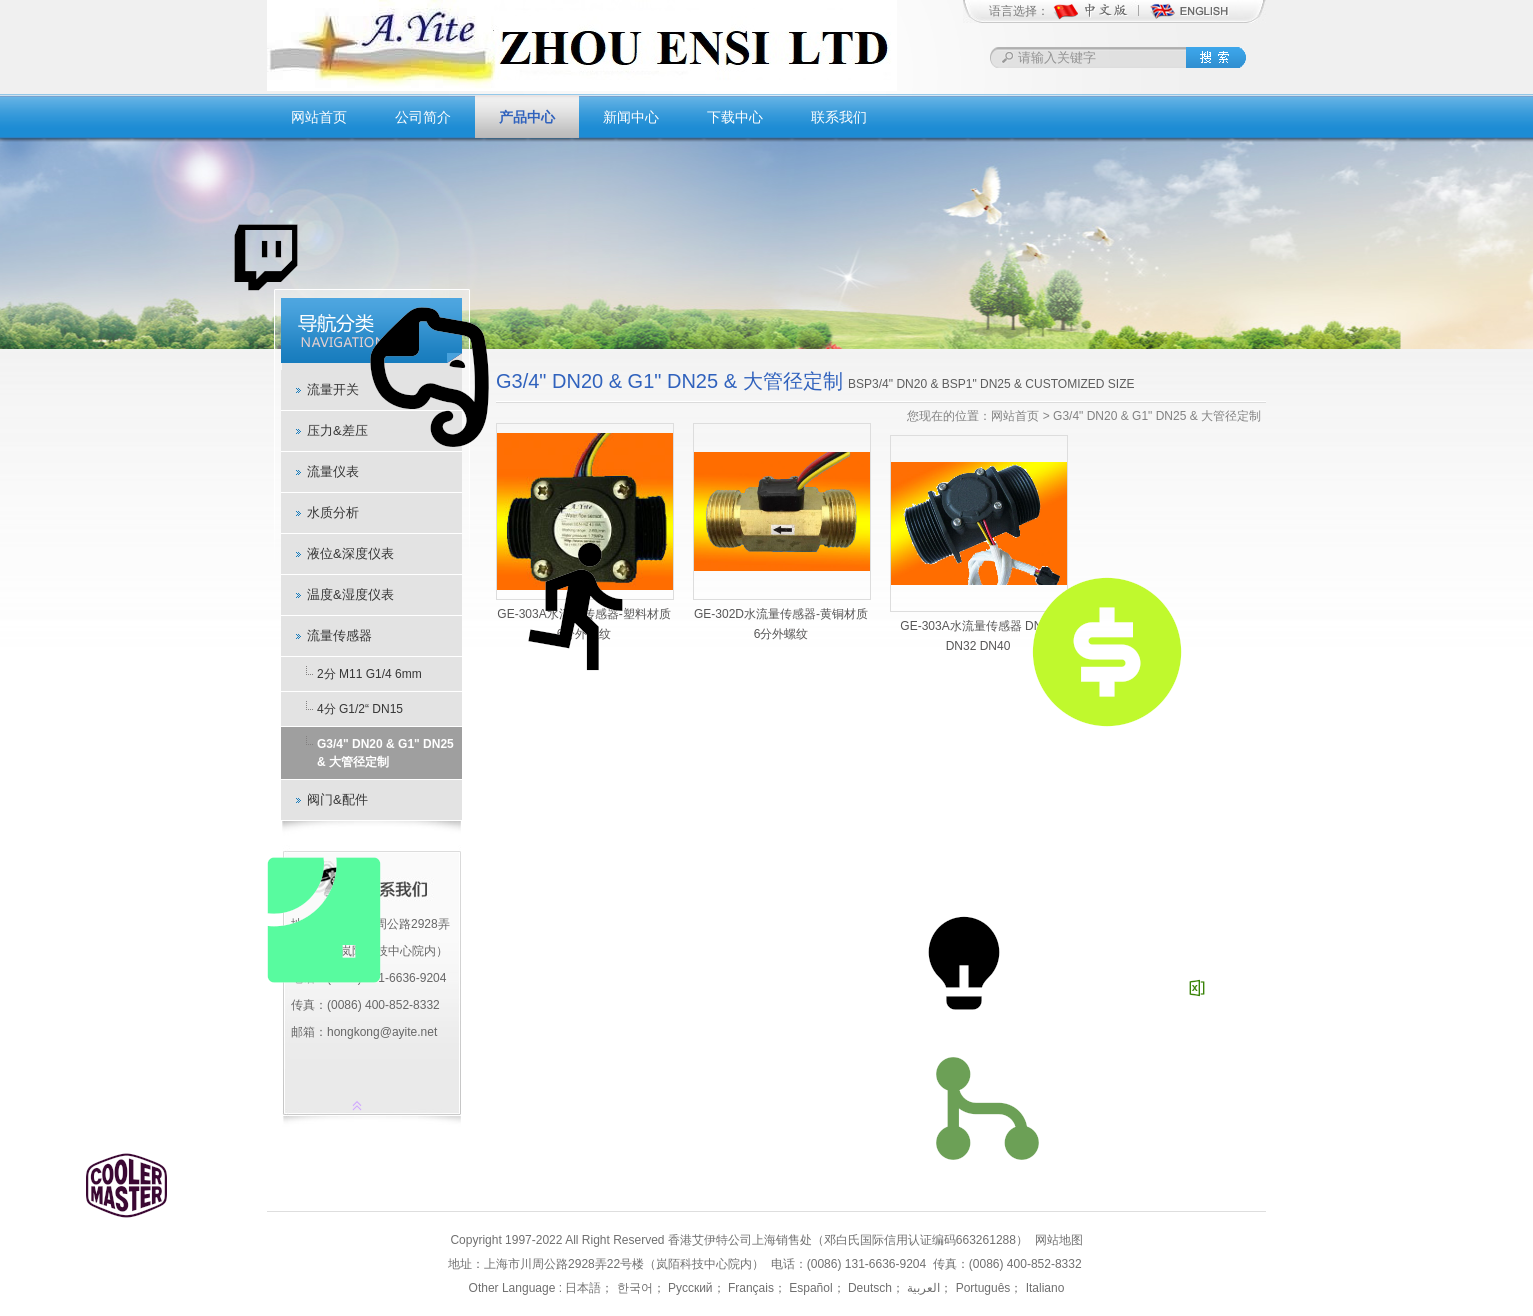 The height and width of the screenshot is (1316, 1533). What do you see at coordinates (266, 256) in the screenshot?
I see `open the Twitch app` at bounding box center [266, 256].